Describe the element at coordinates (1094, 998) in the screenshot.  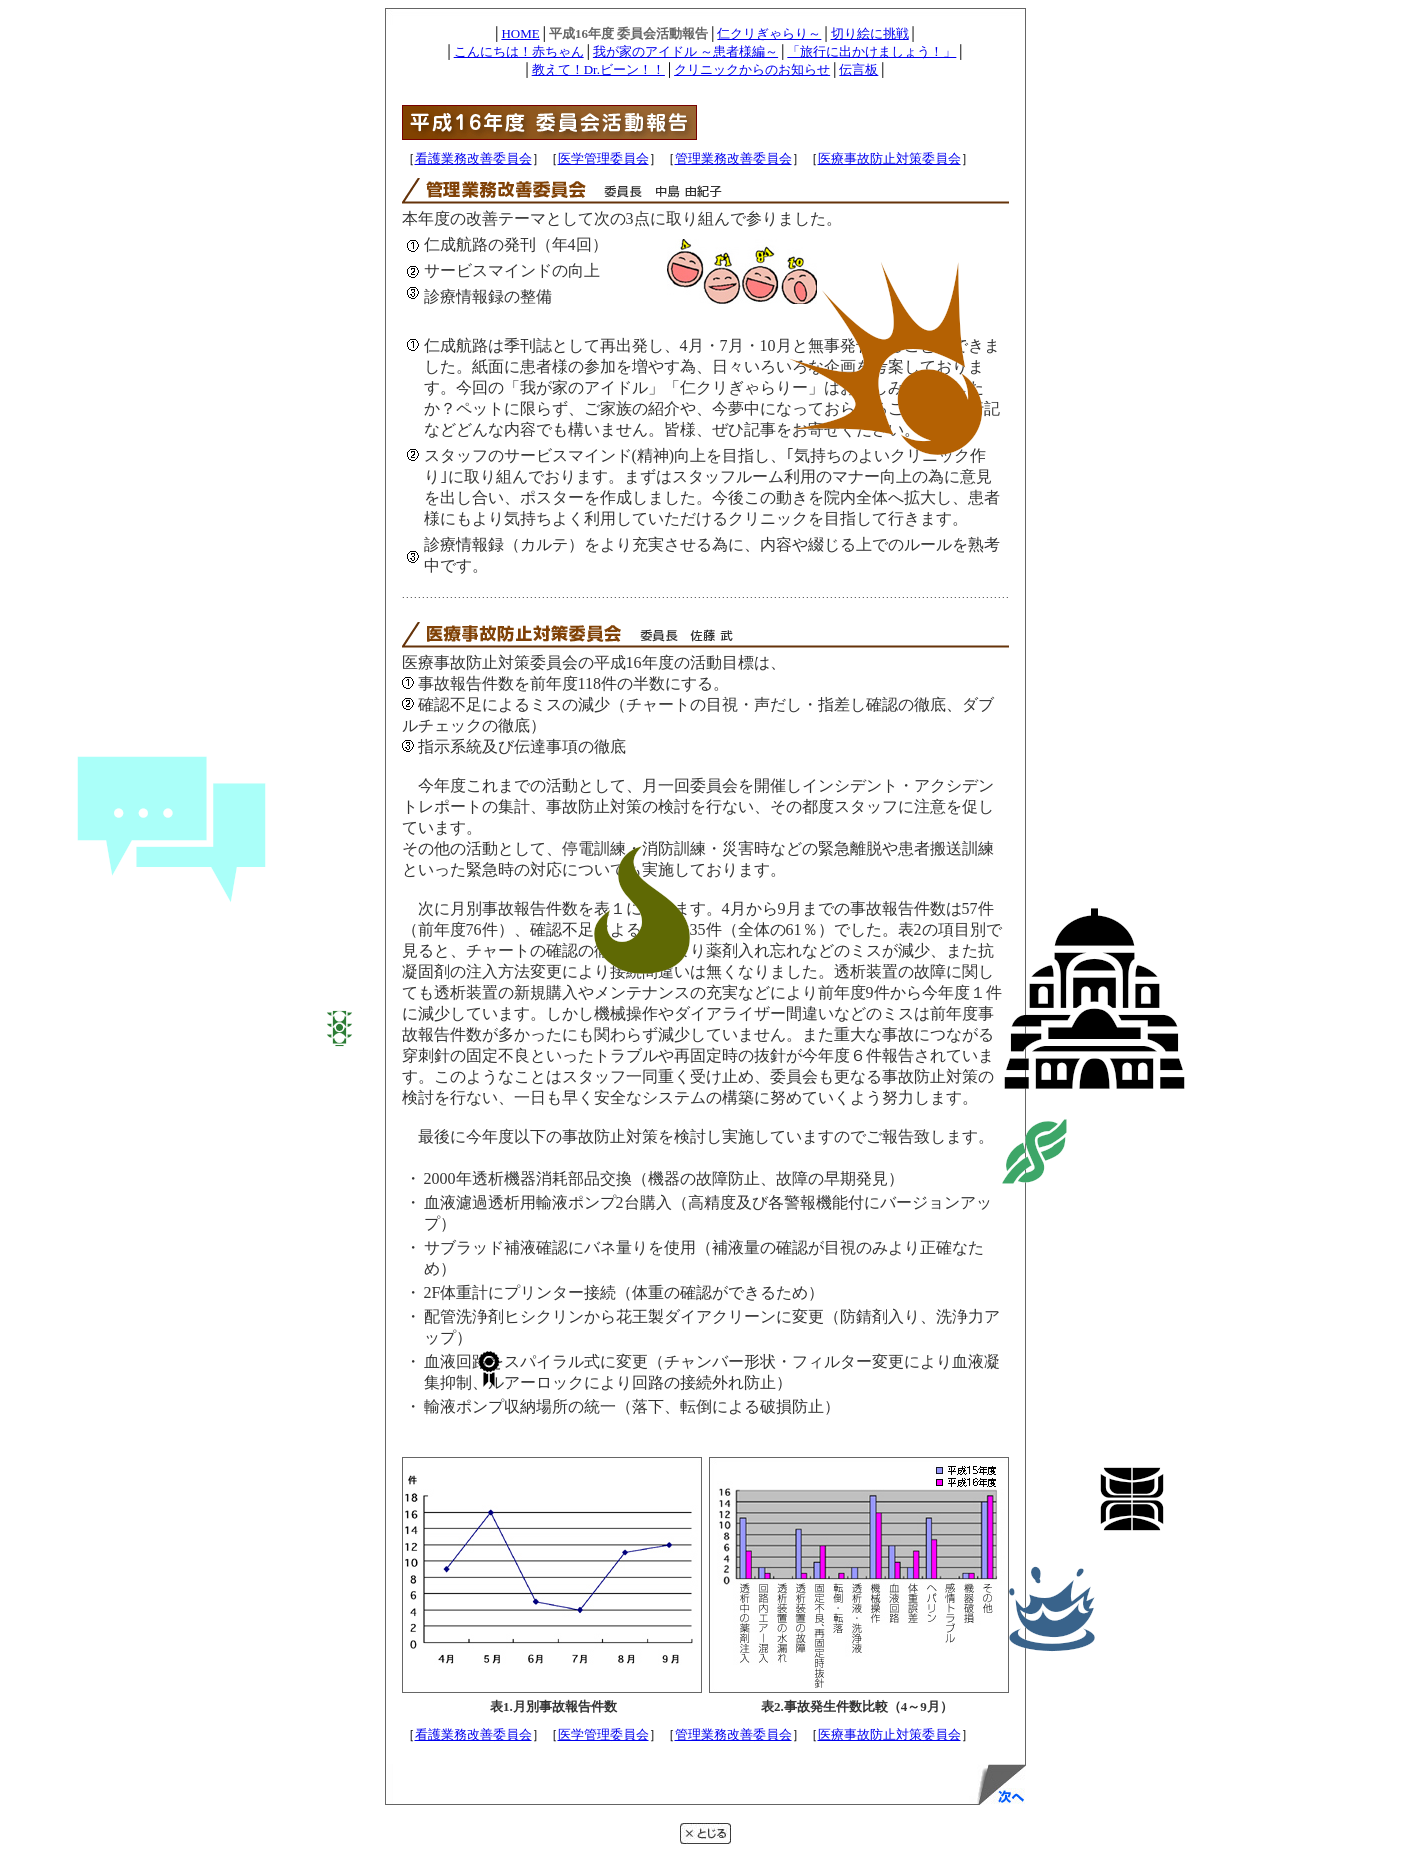
I see `view historical or religious landmarks` at that location.